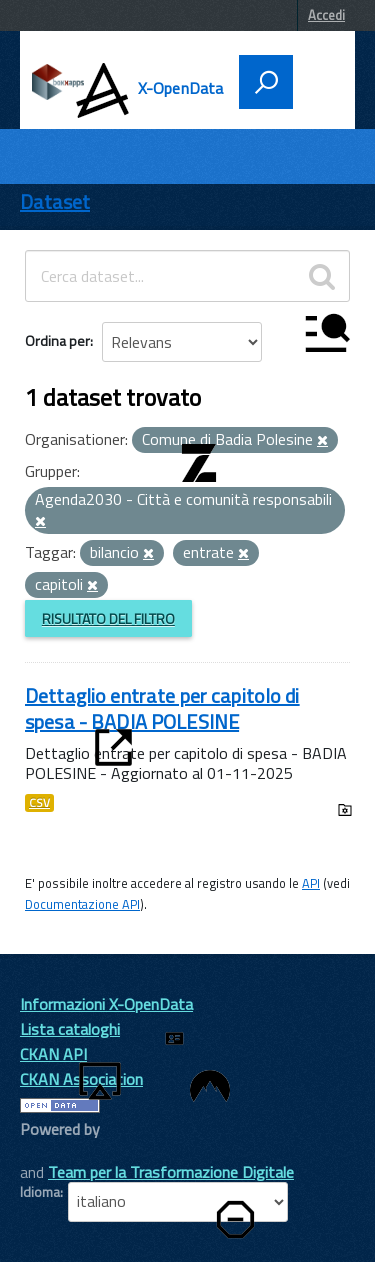 The image size is (375, 1262). Describe the element at coordinates (113, 747) in the screenshot. I see `open link in a new window or tab` at that location.